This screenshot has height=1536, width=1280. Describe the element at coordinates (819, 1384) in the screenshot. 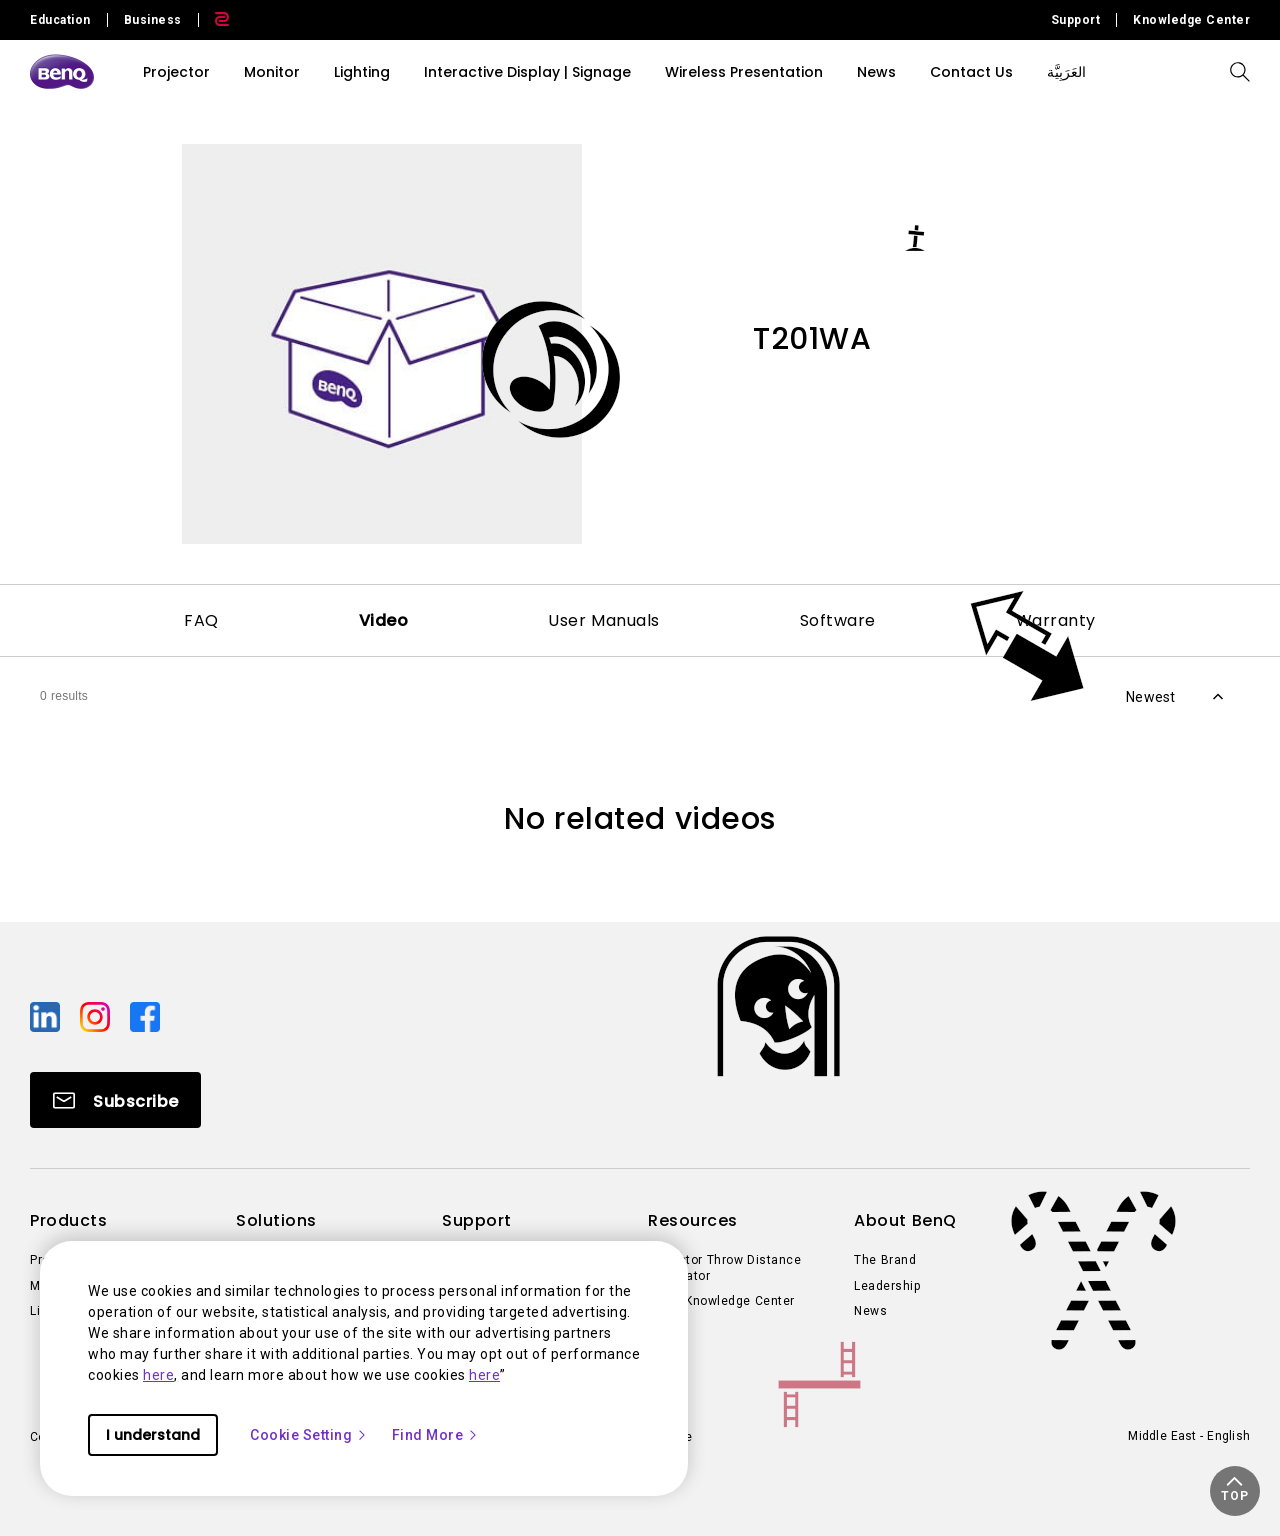

I see `access different levels or floors` at that location.